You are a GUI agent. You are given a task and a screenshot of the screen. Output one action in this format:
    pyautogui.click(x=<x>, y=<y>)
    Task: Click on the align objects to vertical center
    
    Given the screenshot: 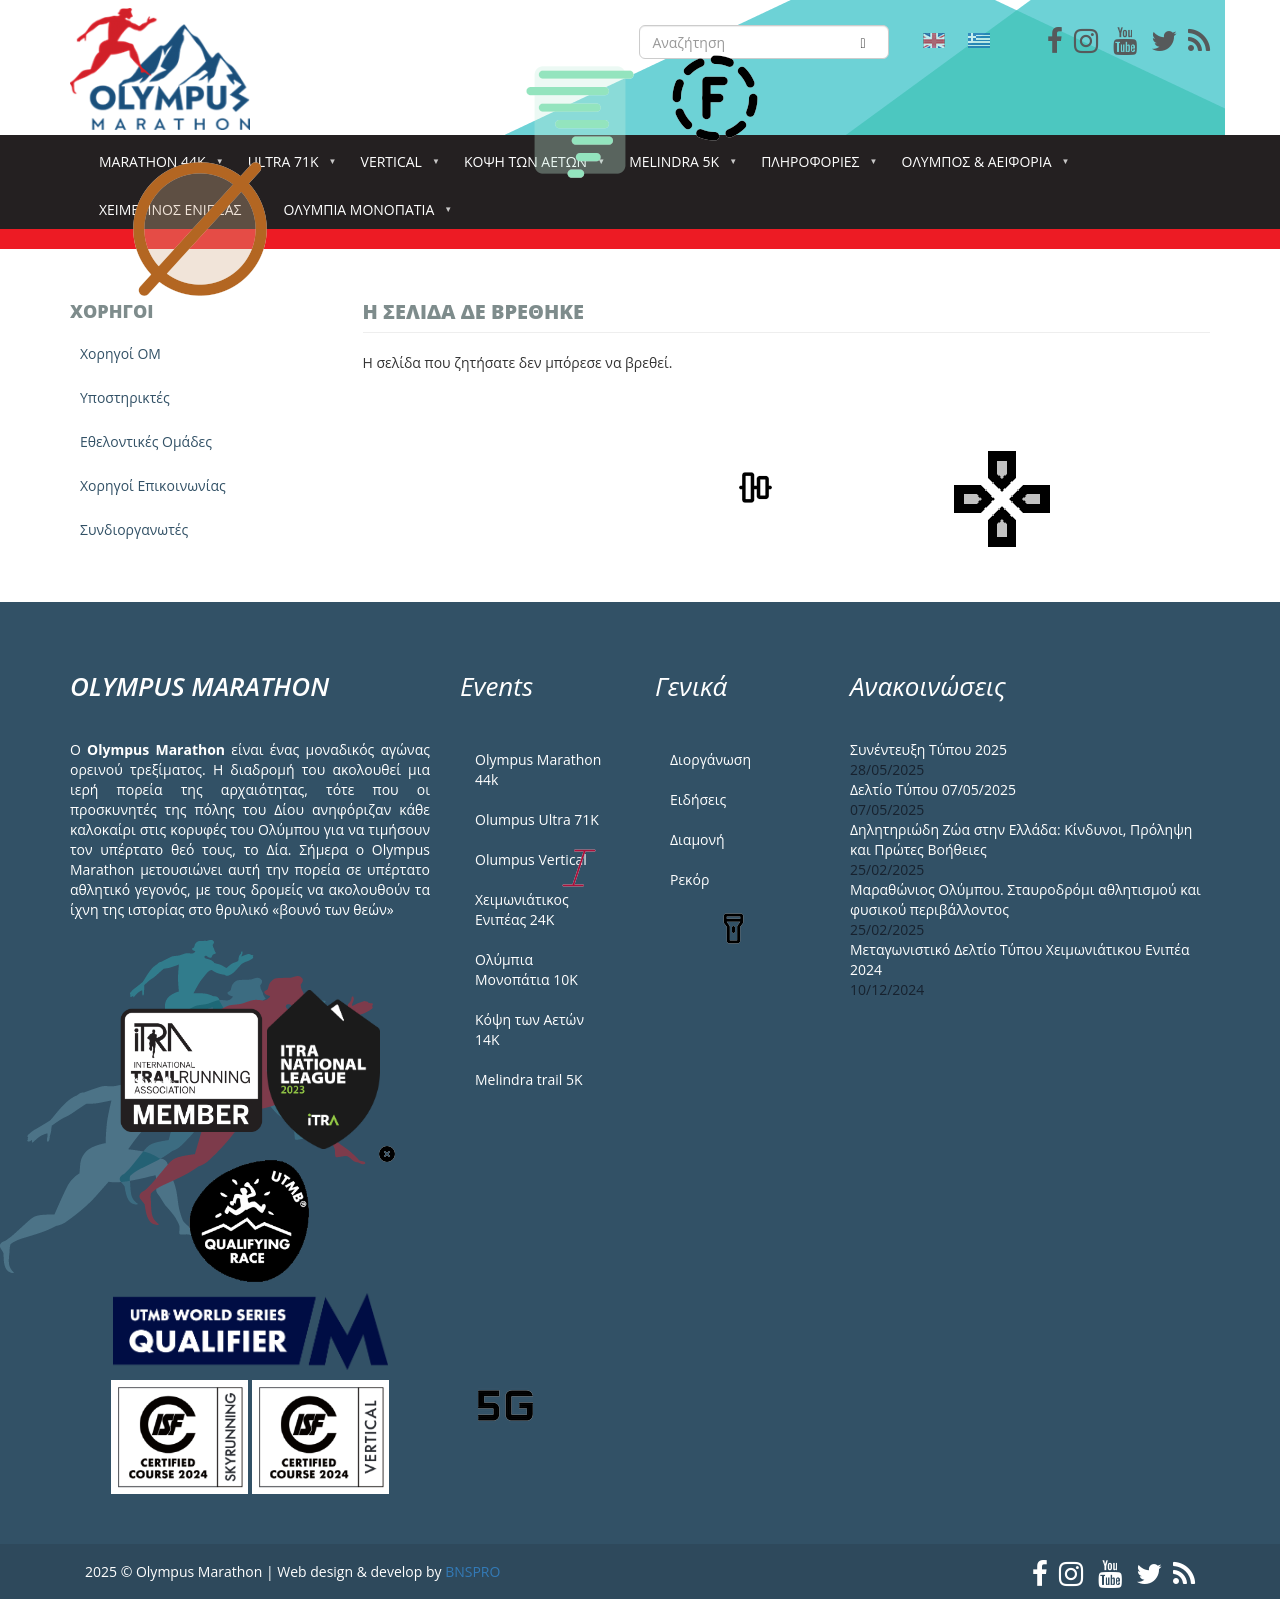 What is the action you would take?
    pyautogui.click(x=755, y=487)
    